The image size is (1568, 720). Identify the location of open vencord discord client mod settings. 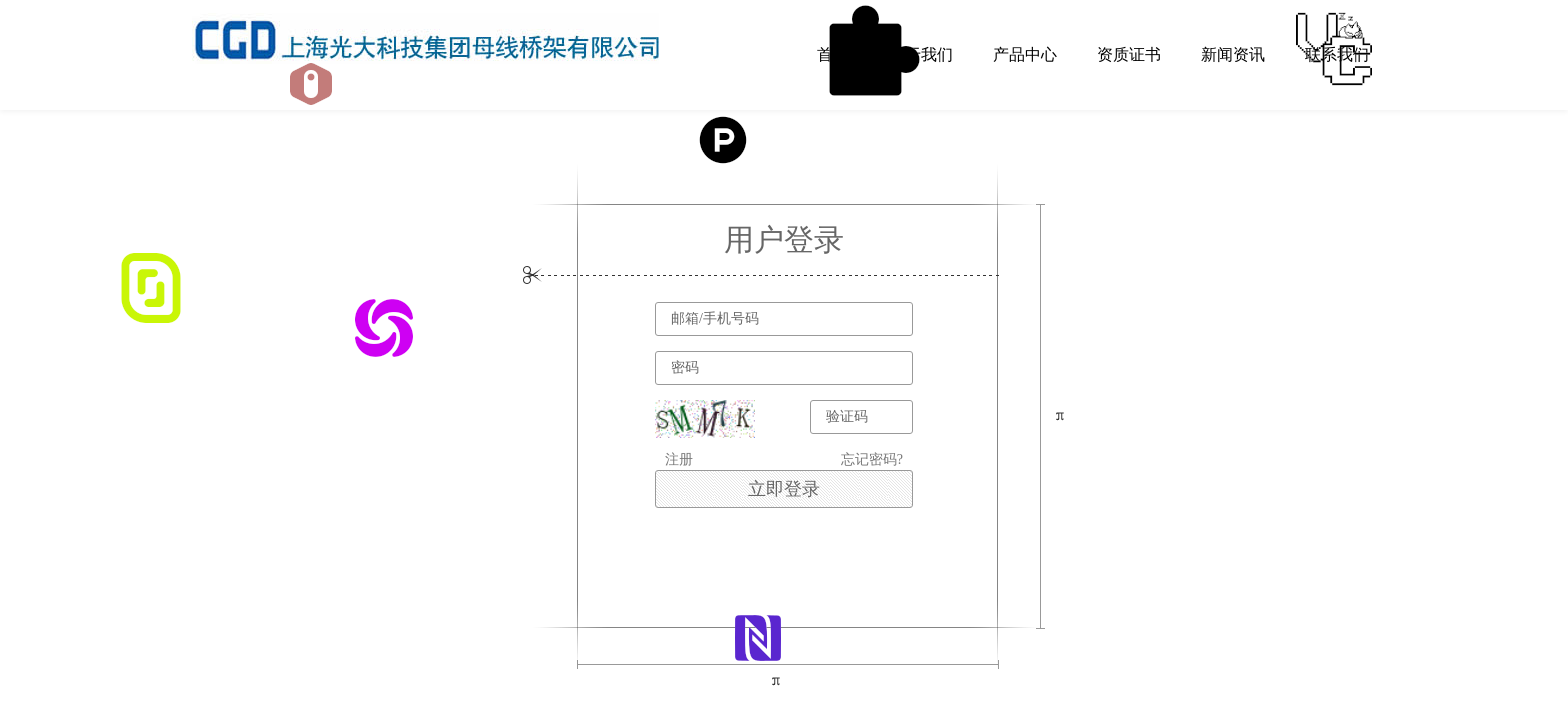
(1334, 49).